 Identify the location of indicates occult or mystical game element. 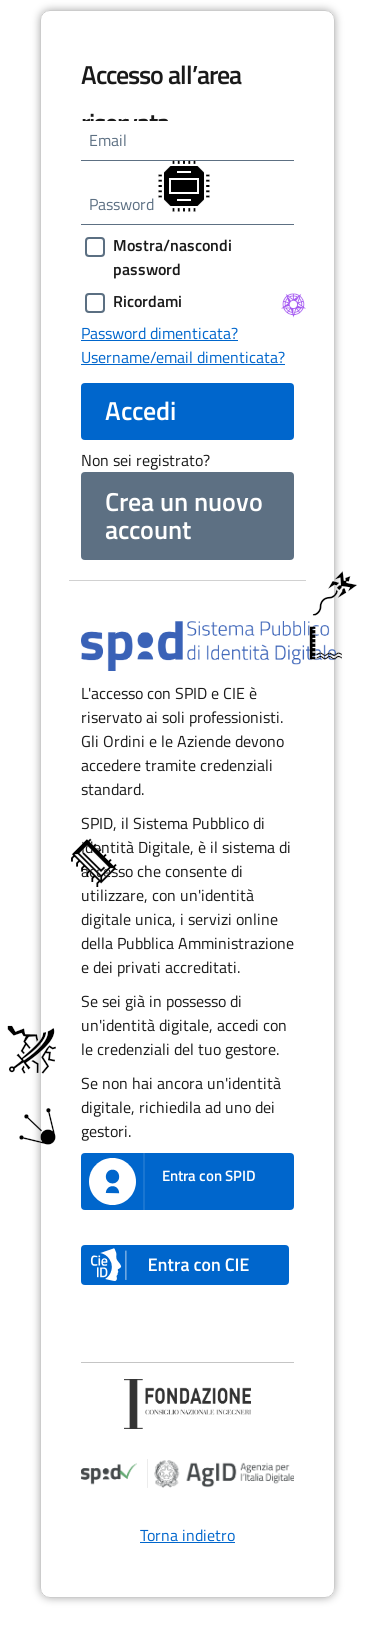
(293, 305).